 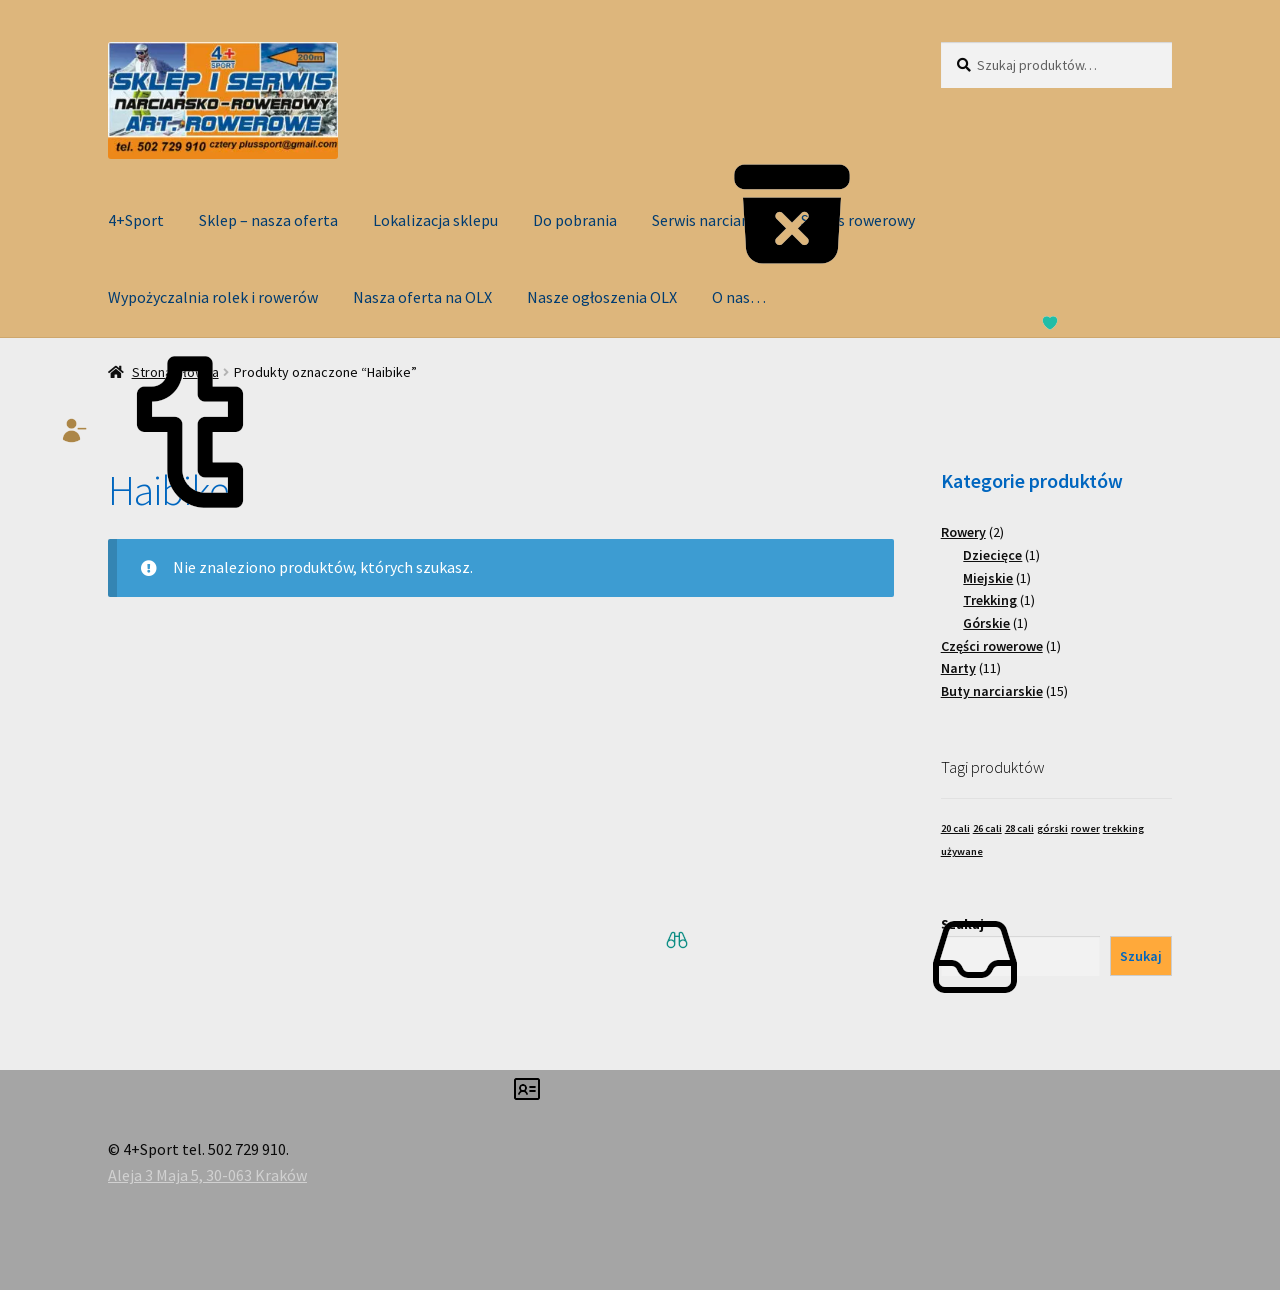 I want to click on add to favorites, so click(x=1050, y=323).